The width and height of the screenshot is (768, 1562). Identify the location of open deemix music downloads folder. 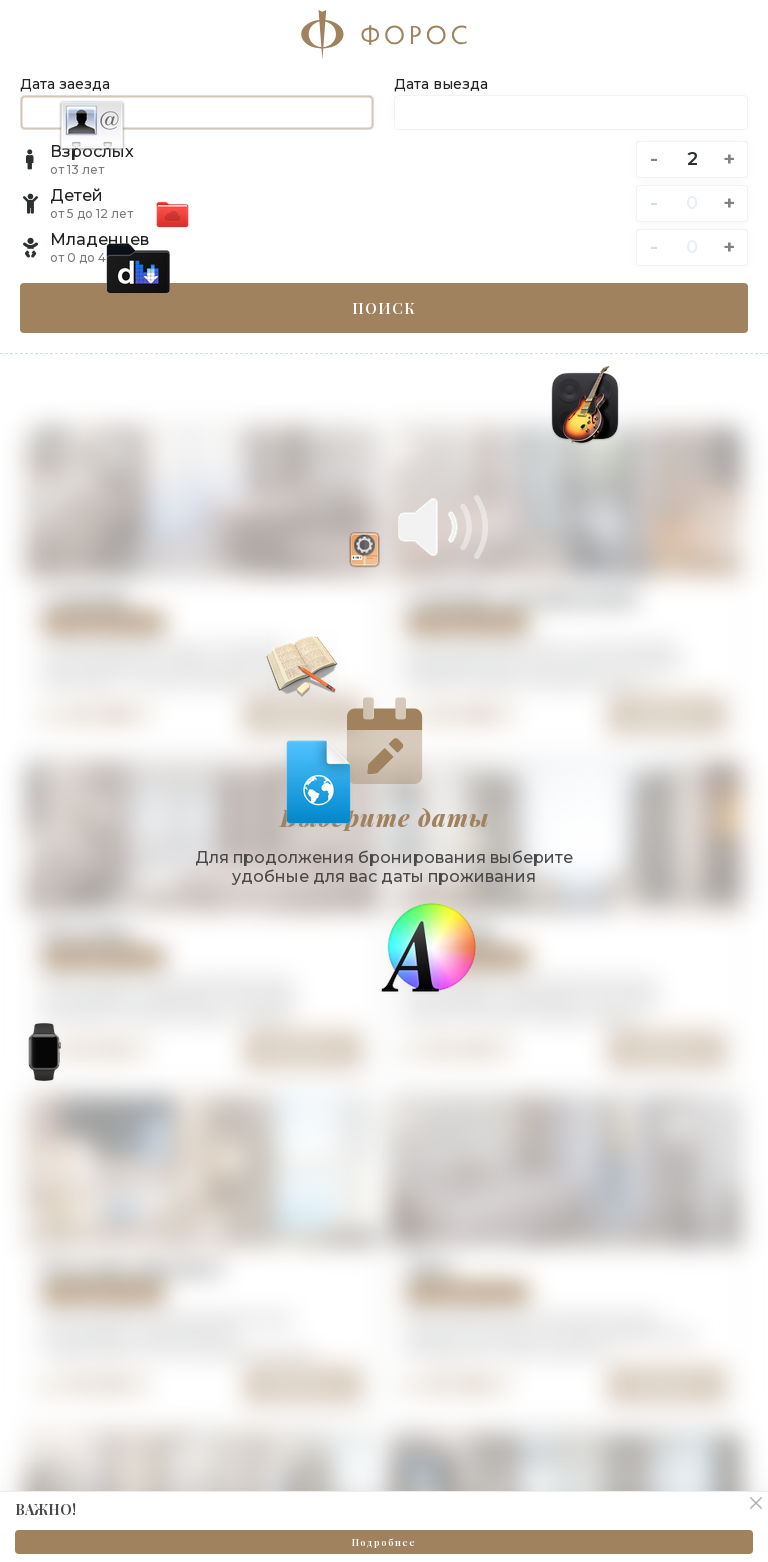
(138, 270).